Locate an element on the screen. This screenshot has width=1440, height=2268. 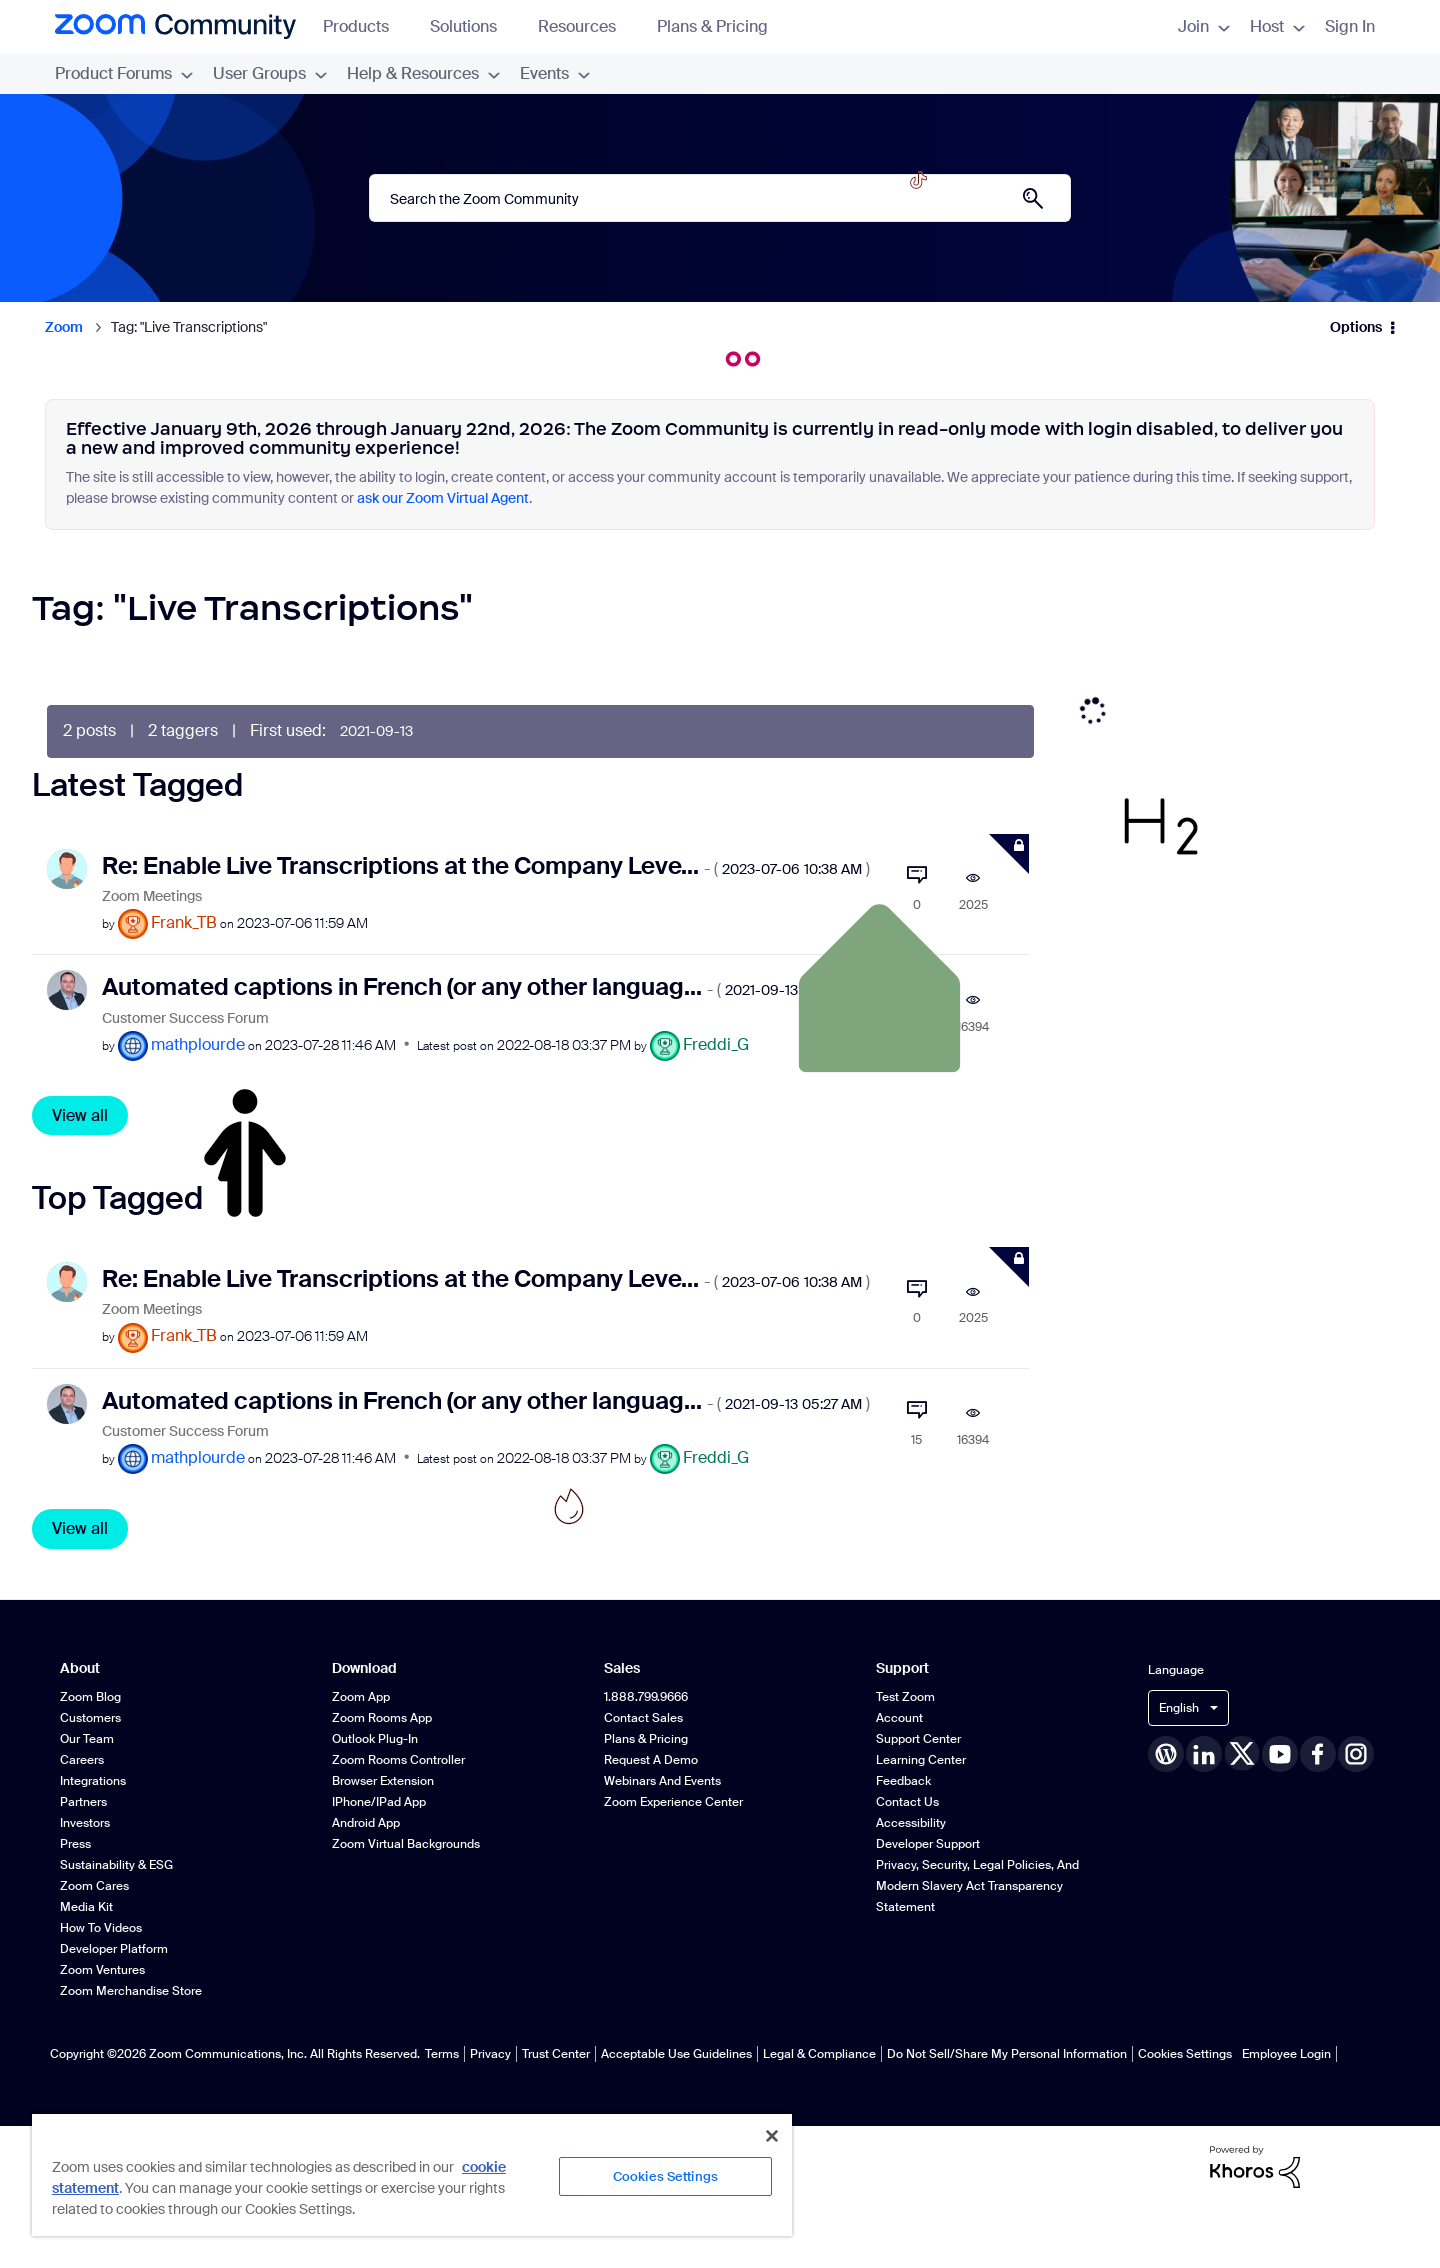
navigate to home screen is located at coordinates (879, 991).